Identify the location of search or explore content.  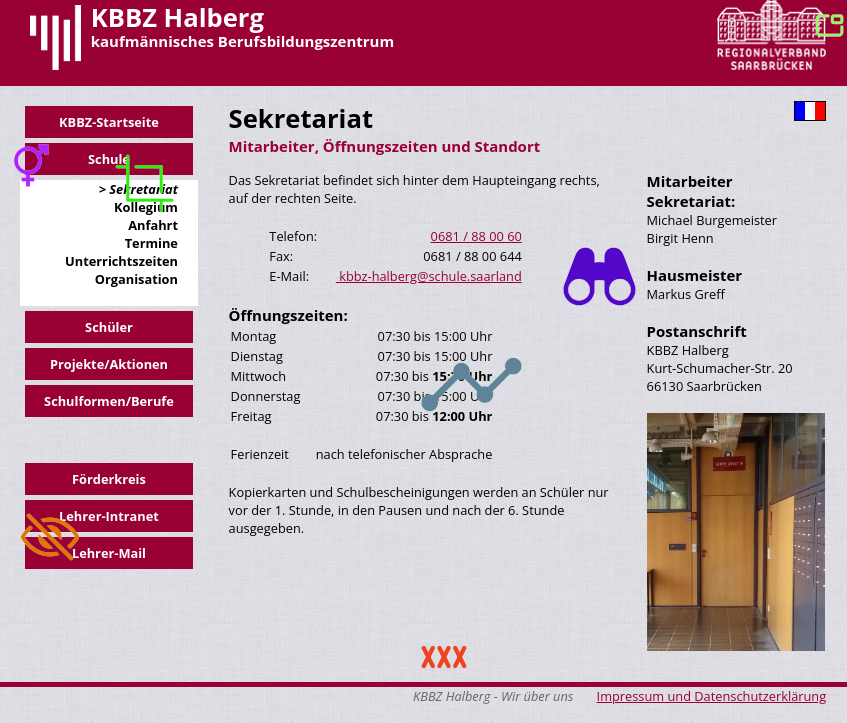
(599, 276).